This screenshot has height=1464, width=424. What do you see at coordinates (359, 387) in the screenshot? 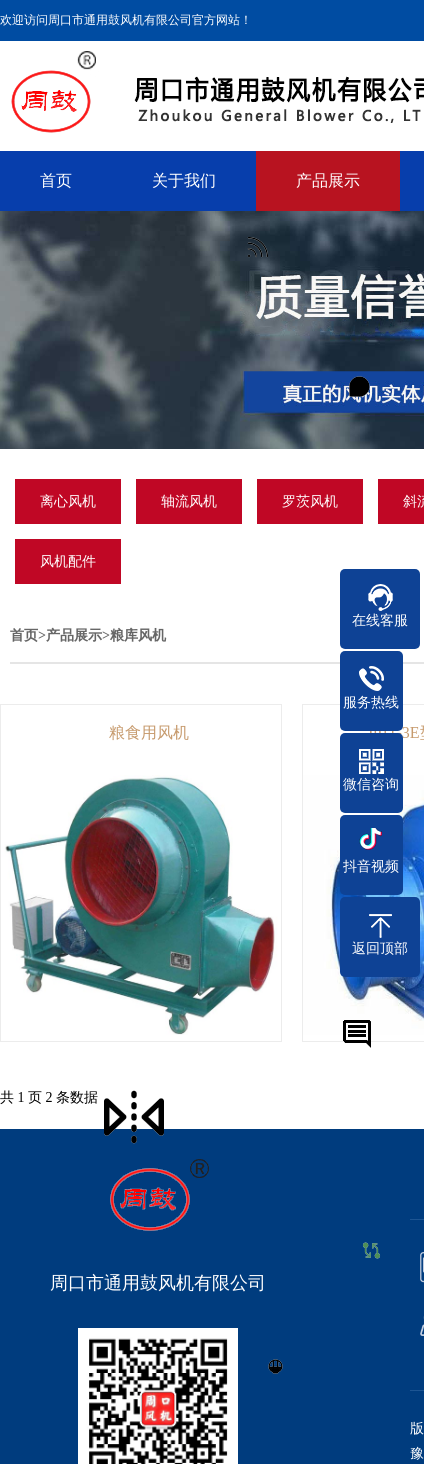
I see `open chat or messaging` at bounding box center [359, 387].